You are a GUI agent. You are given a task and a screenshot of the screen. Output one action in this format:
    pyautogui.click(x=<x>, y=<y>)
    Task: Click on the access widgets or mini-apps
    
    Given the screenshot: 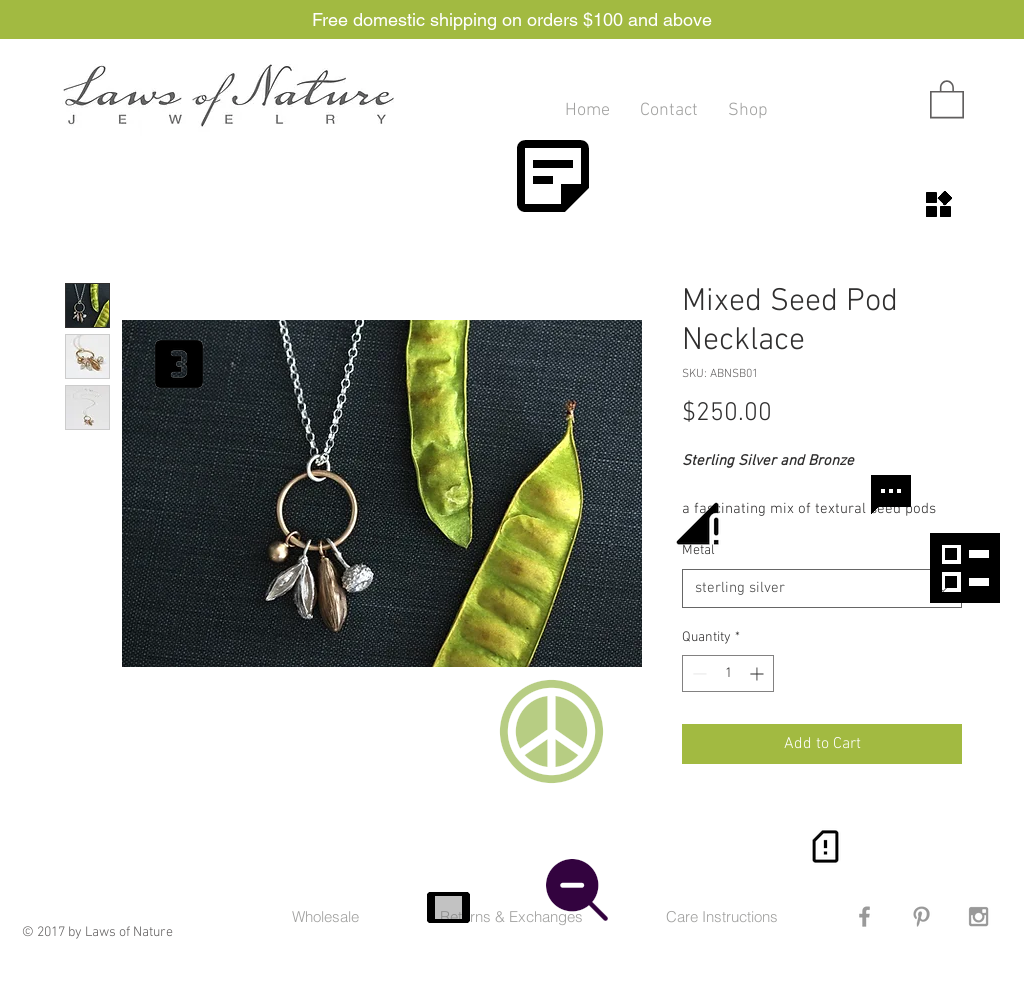 What is the action you would take?
    pyautogui.click(x=938, y=204)
    